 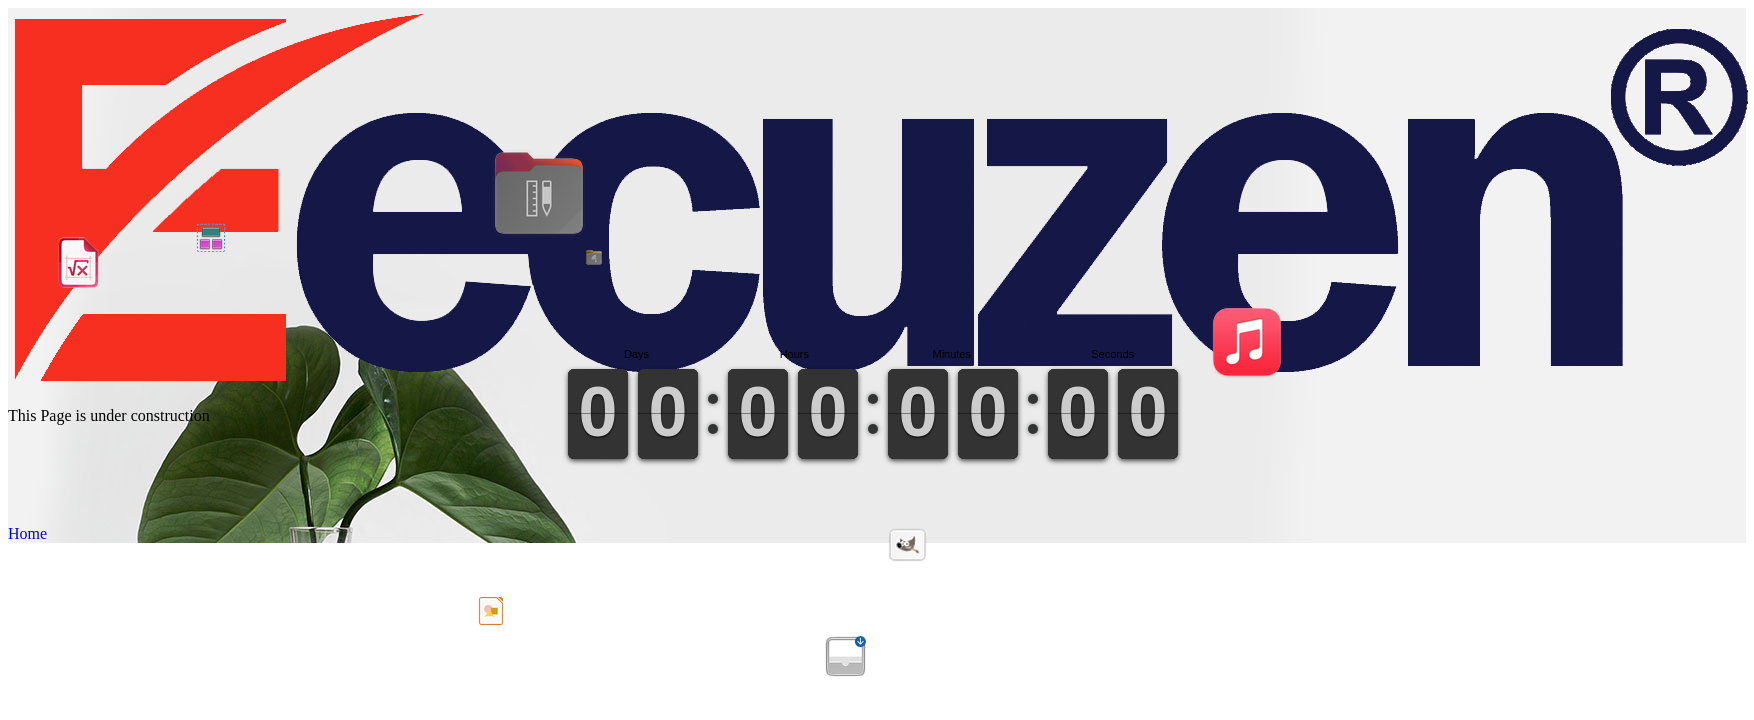 What do you see at coordinates (845, 656) in the screenshot?
I see `open your email inbox` at bounding box center [845, 656].